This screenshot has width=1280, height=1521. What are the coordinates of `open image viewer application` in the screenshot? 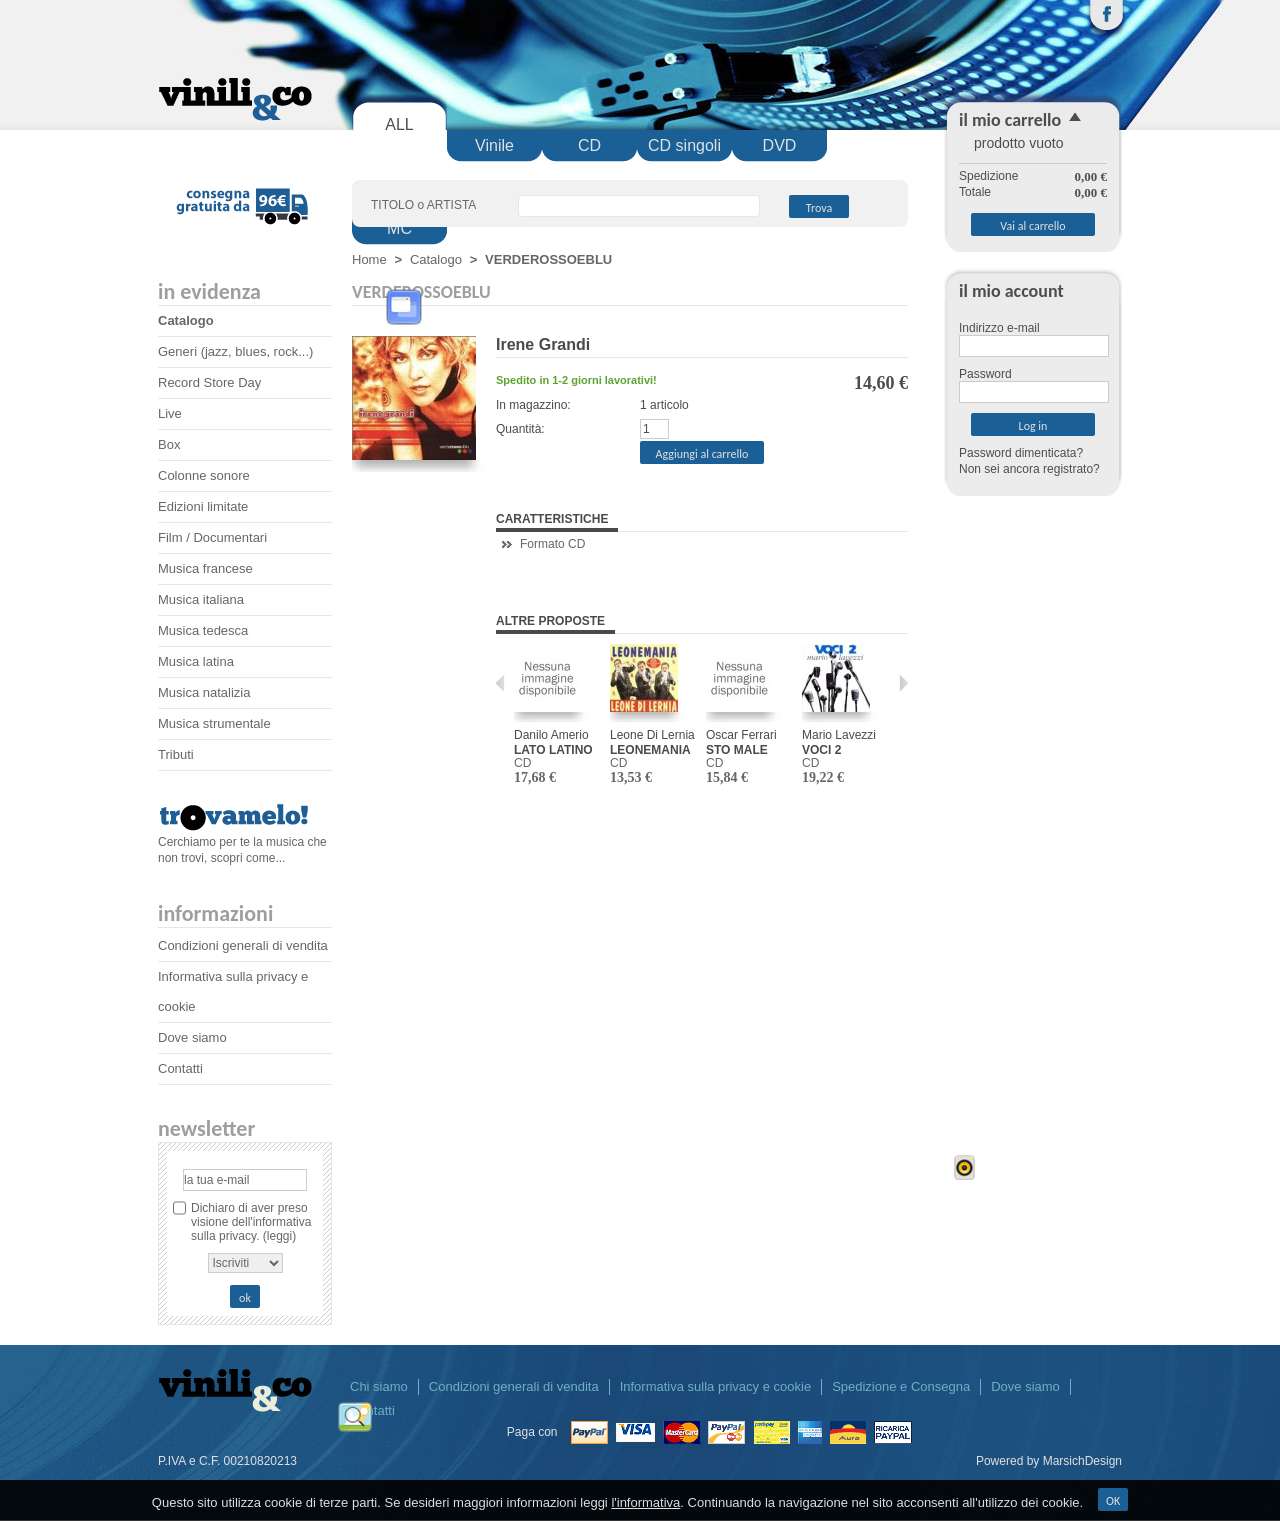 It's located at (355, 1417).